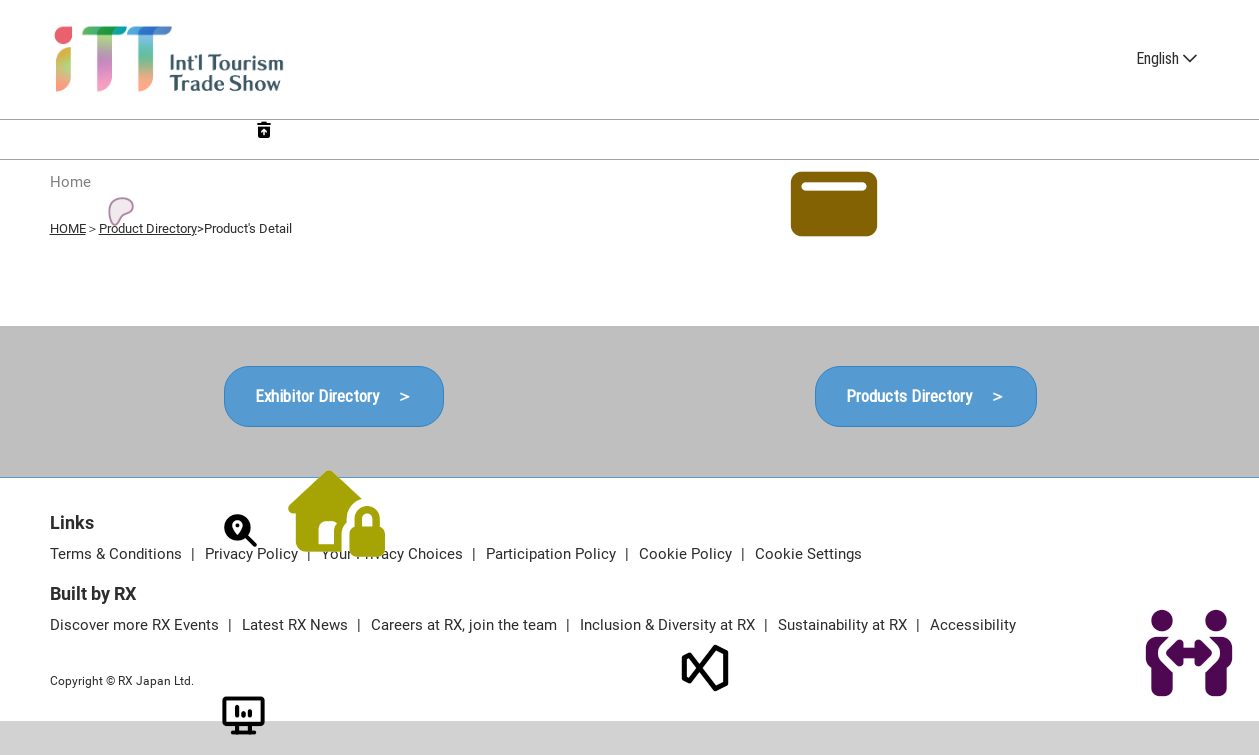 This screenshot has height=755, width=1259. I want to click on home security settings, so click(334, 511).